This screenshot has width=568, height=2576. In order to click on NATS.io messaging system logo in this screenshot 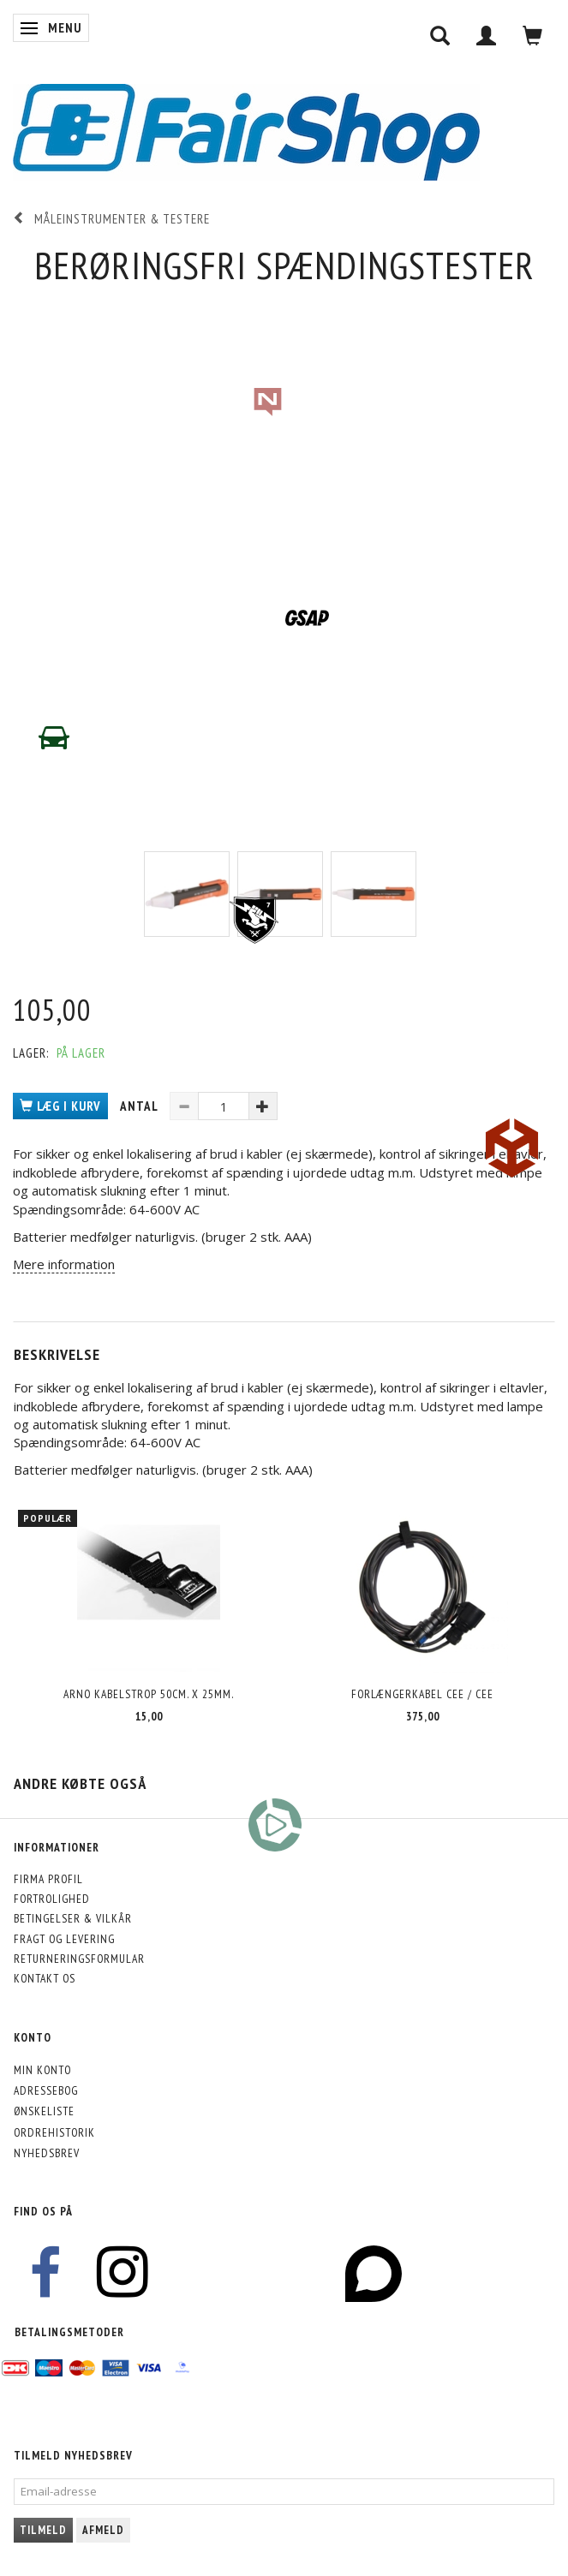, I will do `click(267, 402)`.